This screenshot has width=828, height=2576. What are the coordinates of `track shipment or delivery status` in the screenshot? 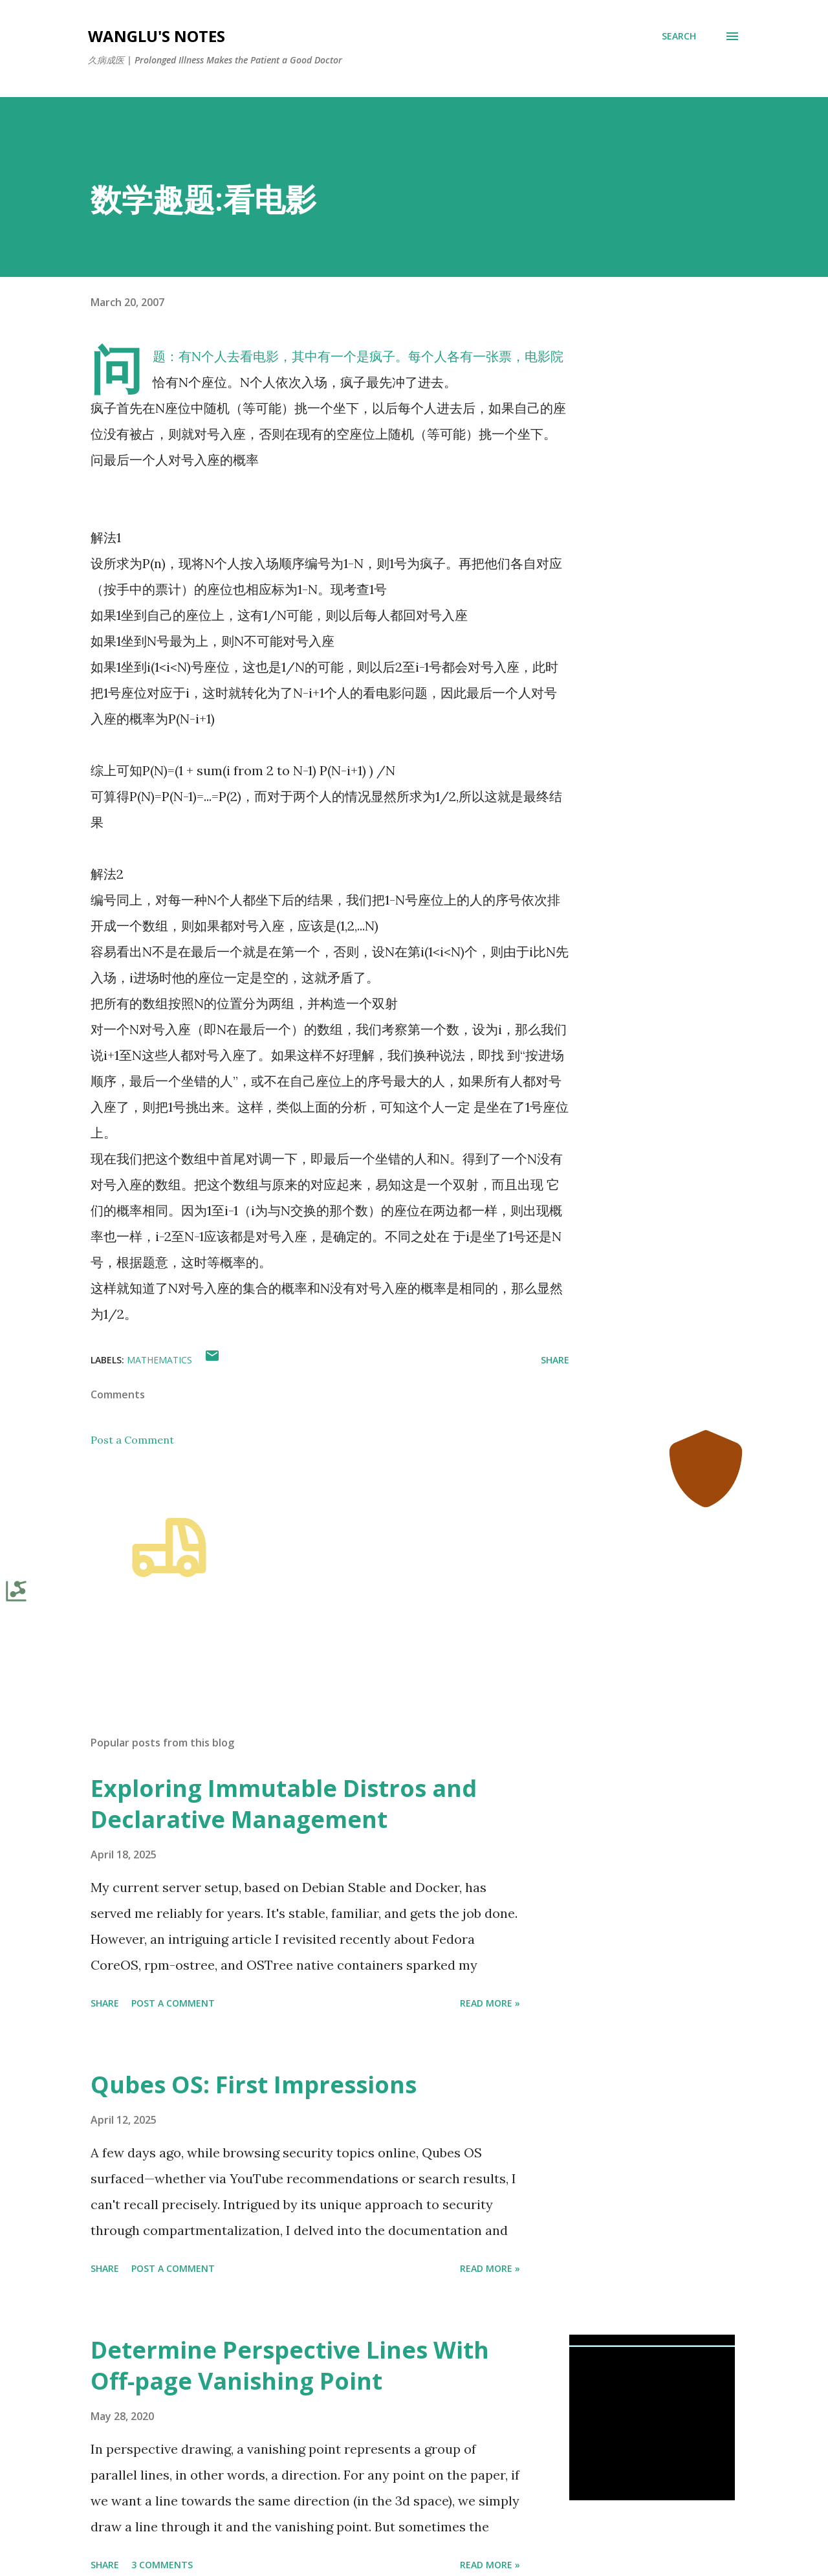 It's located at (169, 1547).